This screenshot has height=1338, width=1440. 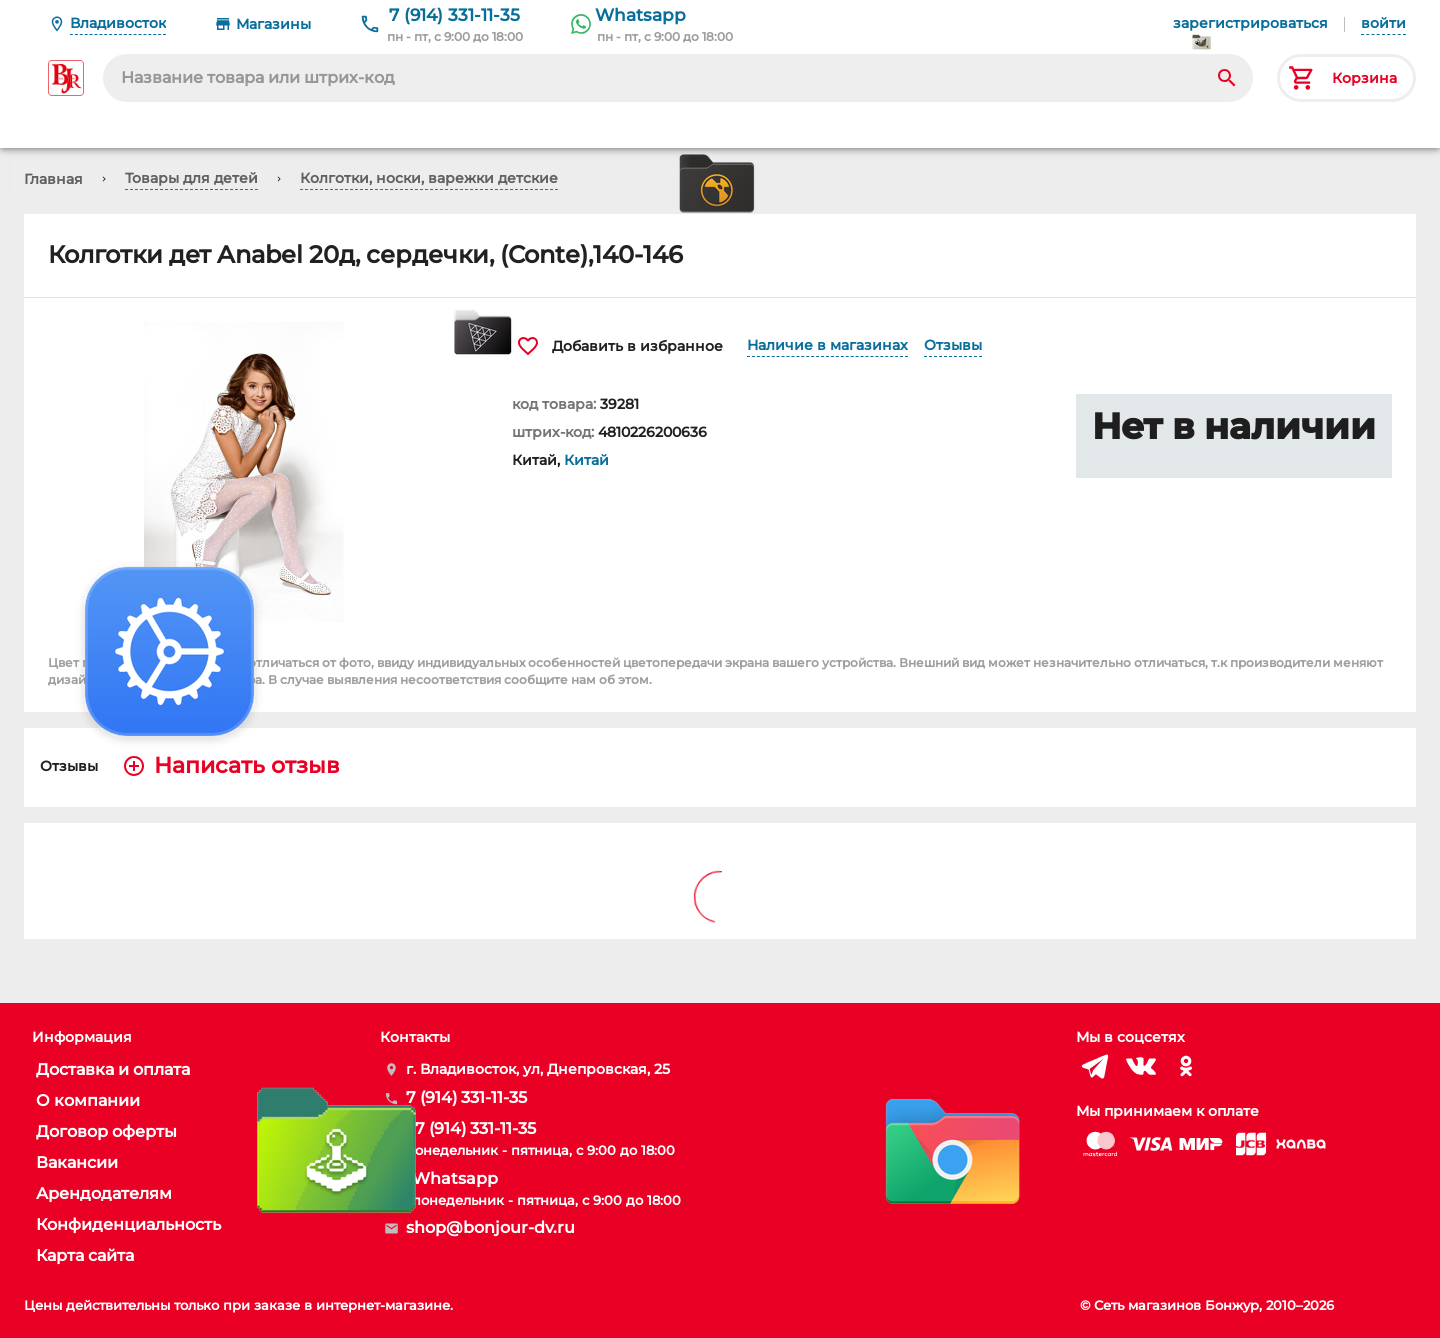 What do you see at coordinates (716, 185) in the screenshot?
I see `folder containing nuke compositing software project files` at bounding box center [716, 185].